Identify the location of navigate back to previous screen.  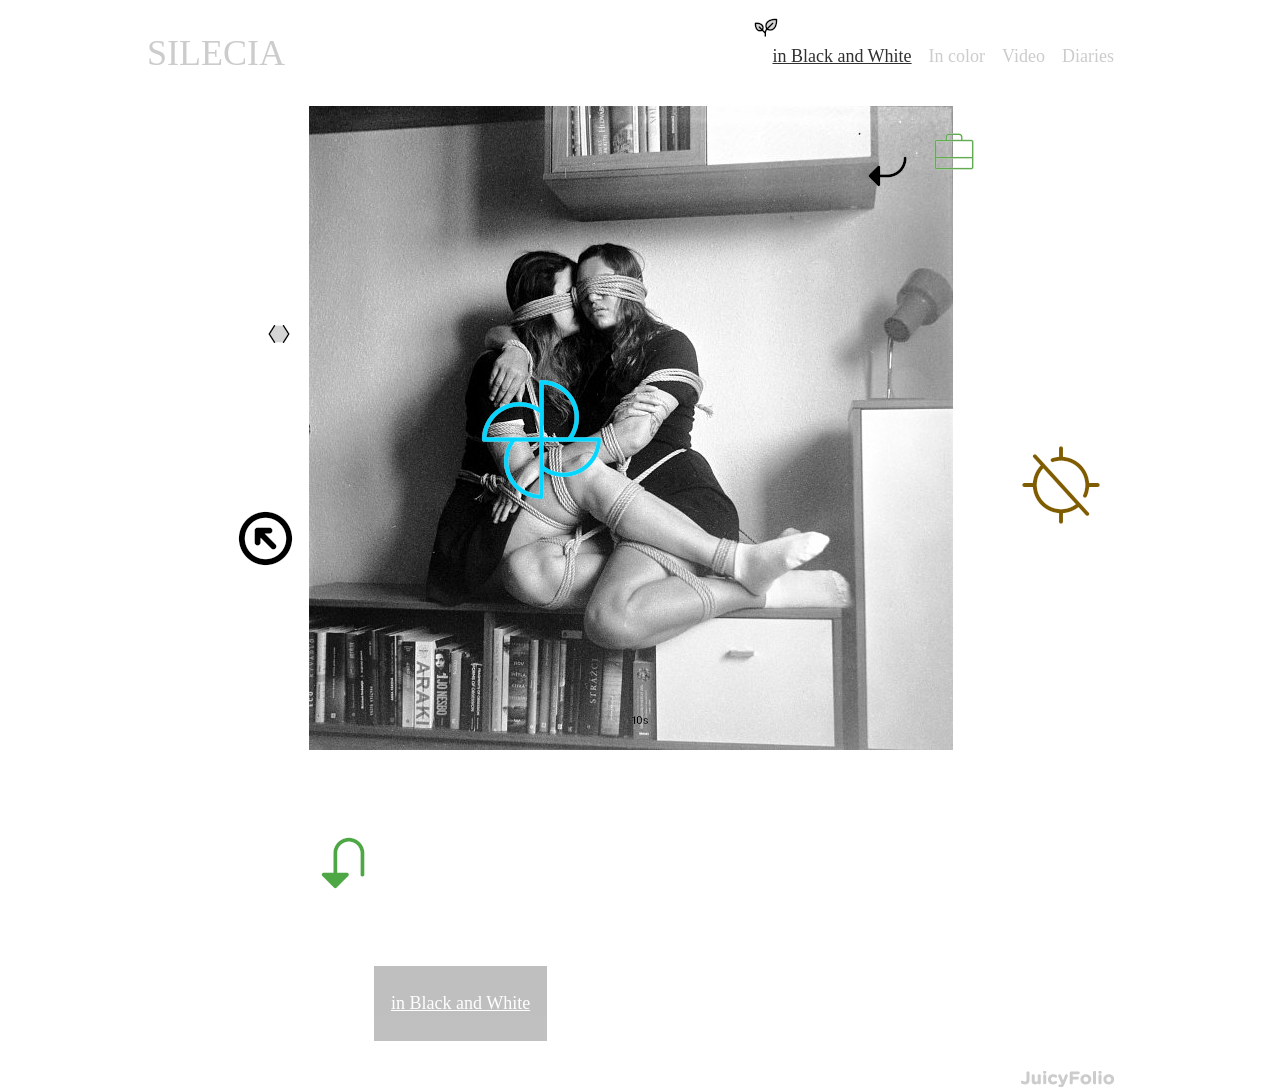
(265, 538).